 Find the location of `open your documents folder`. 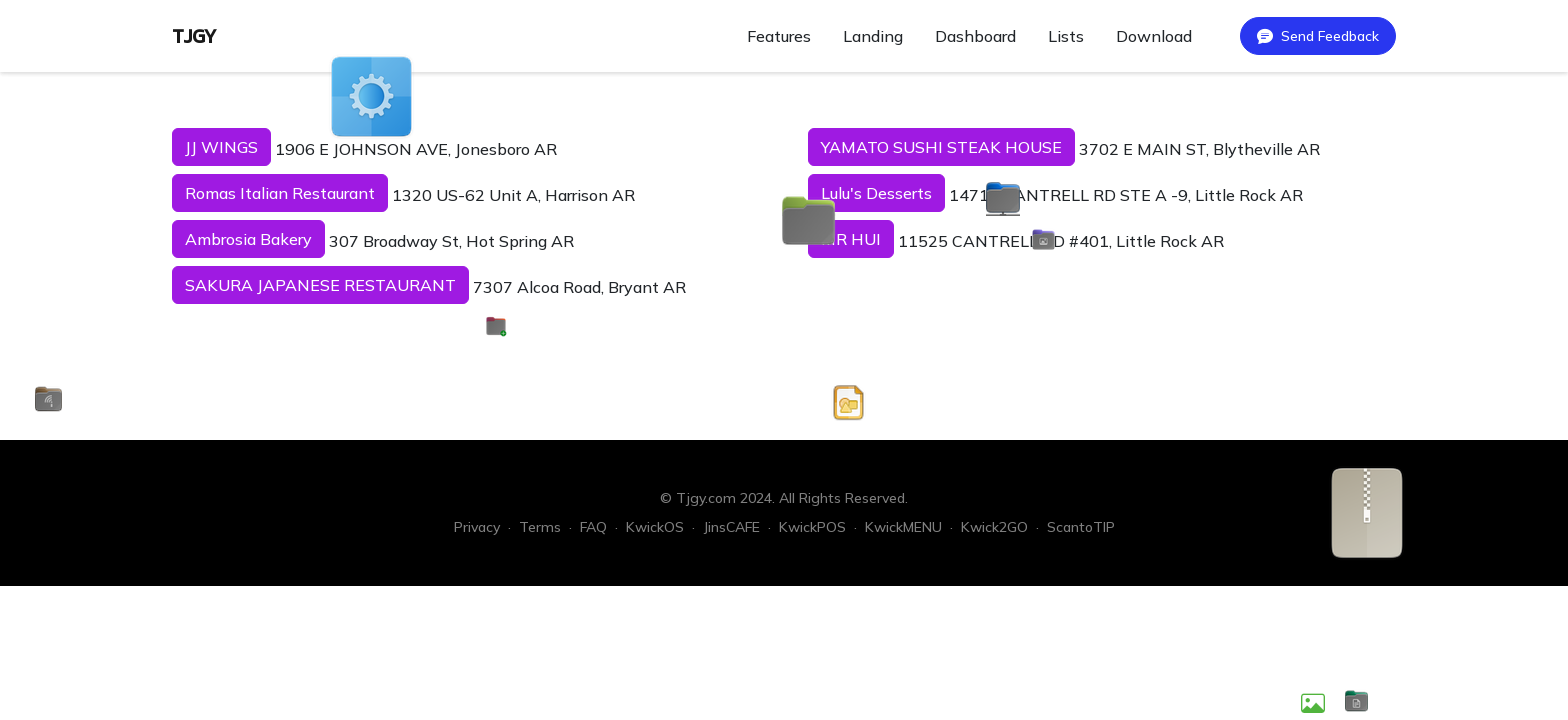

open your documents folder is located at coordinates (1356, 700).